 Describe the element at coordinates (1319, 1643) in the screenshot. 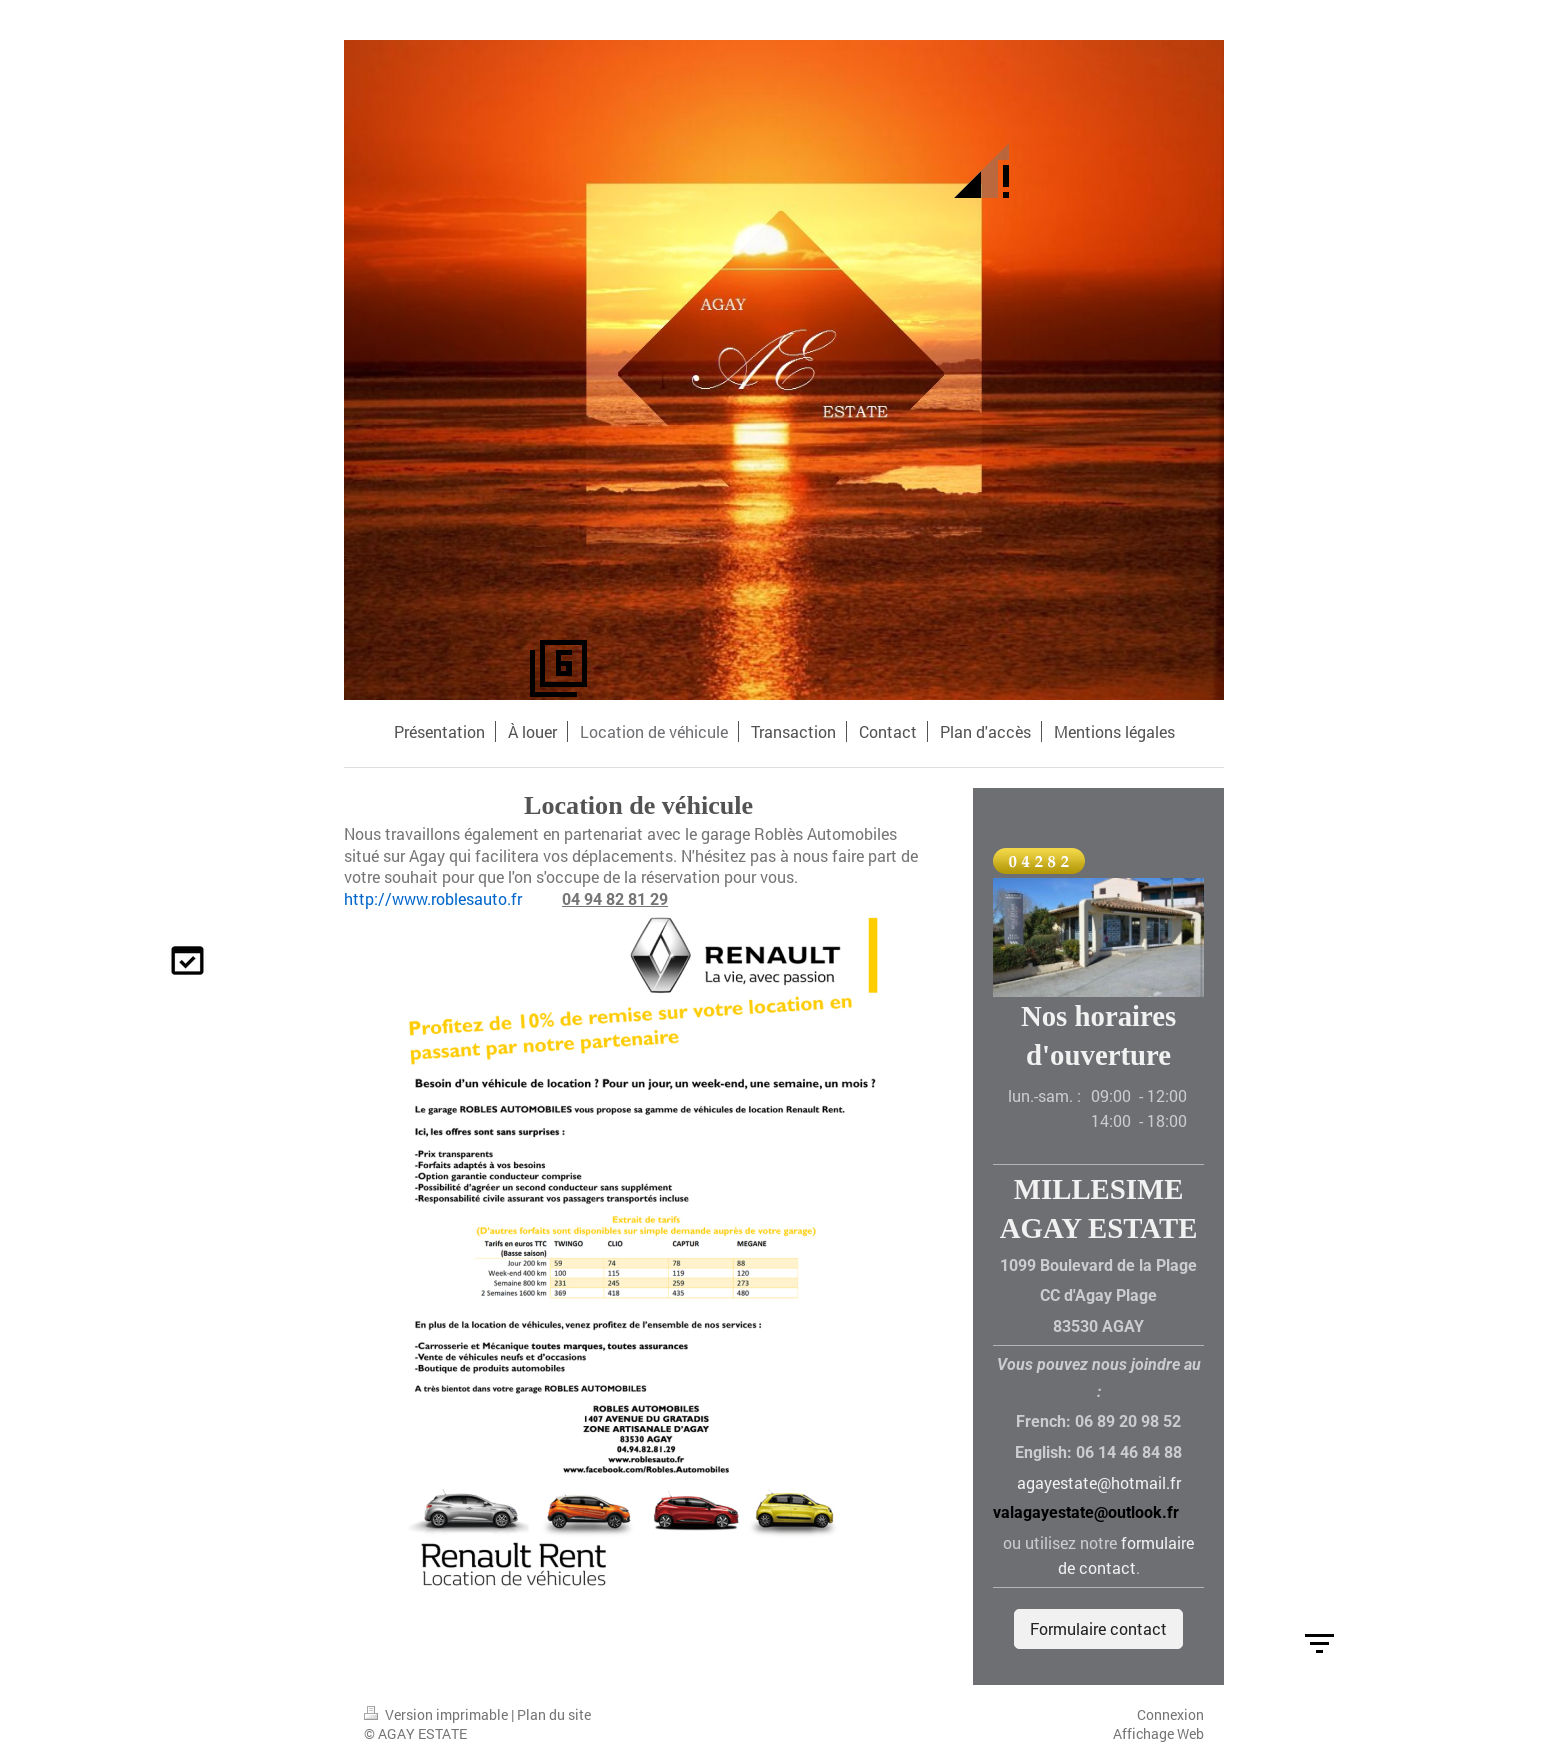

I see `filter or sort list items` at that location.